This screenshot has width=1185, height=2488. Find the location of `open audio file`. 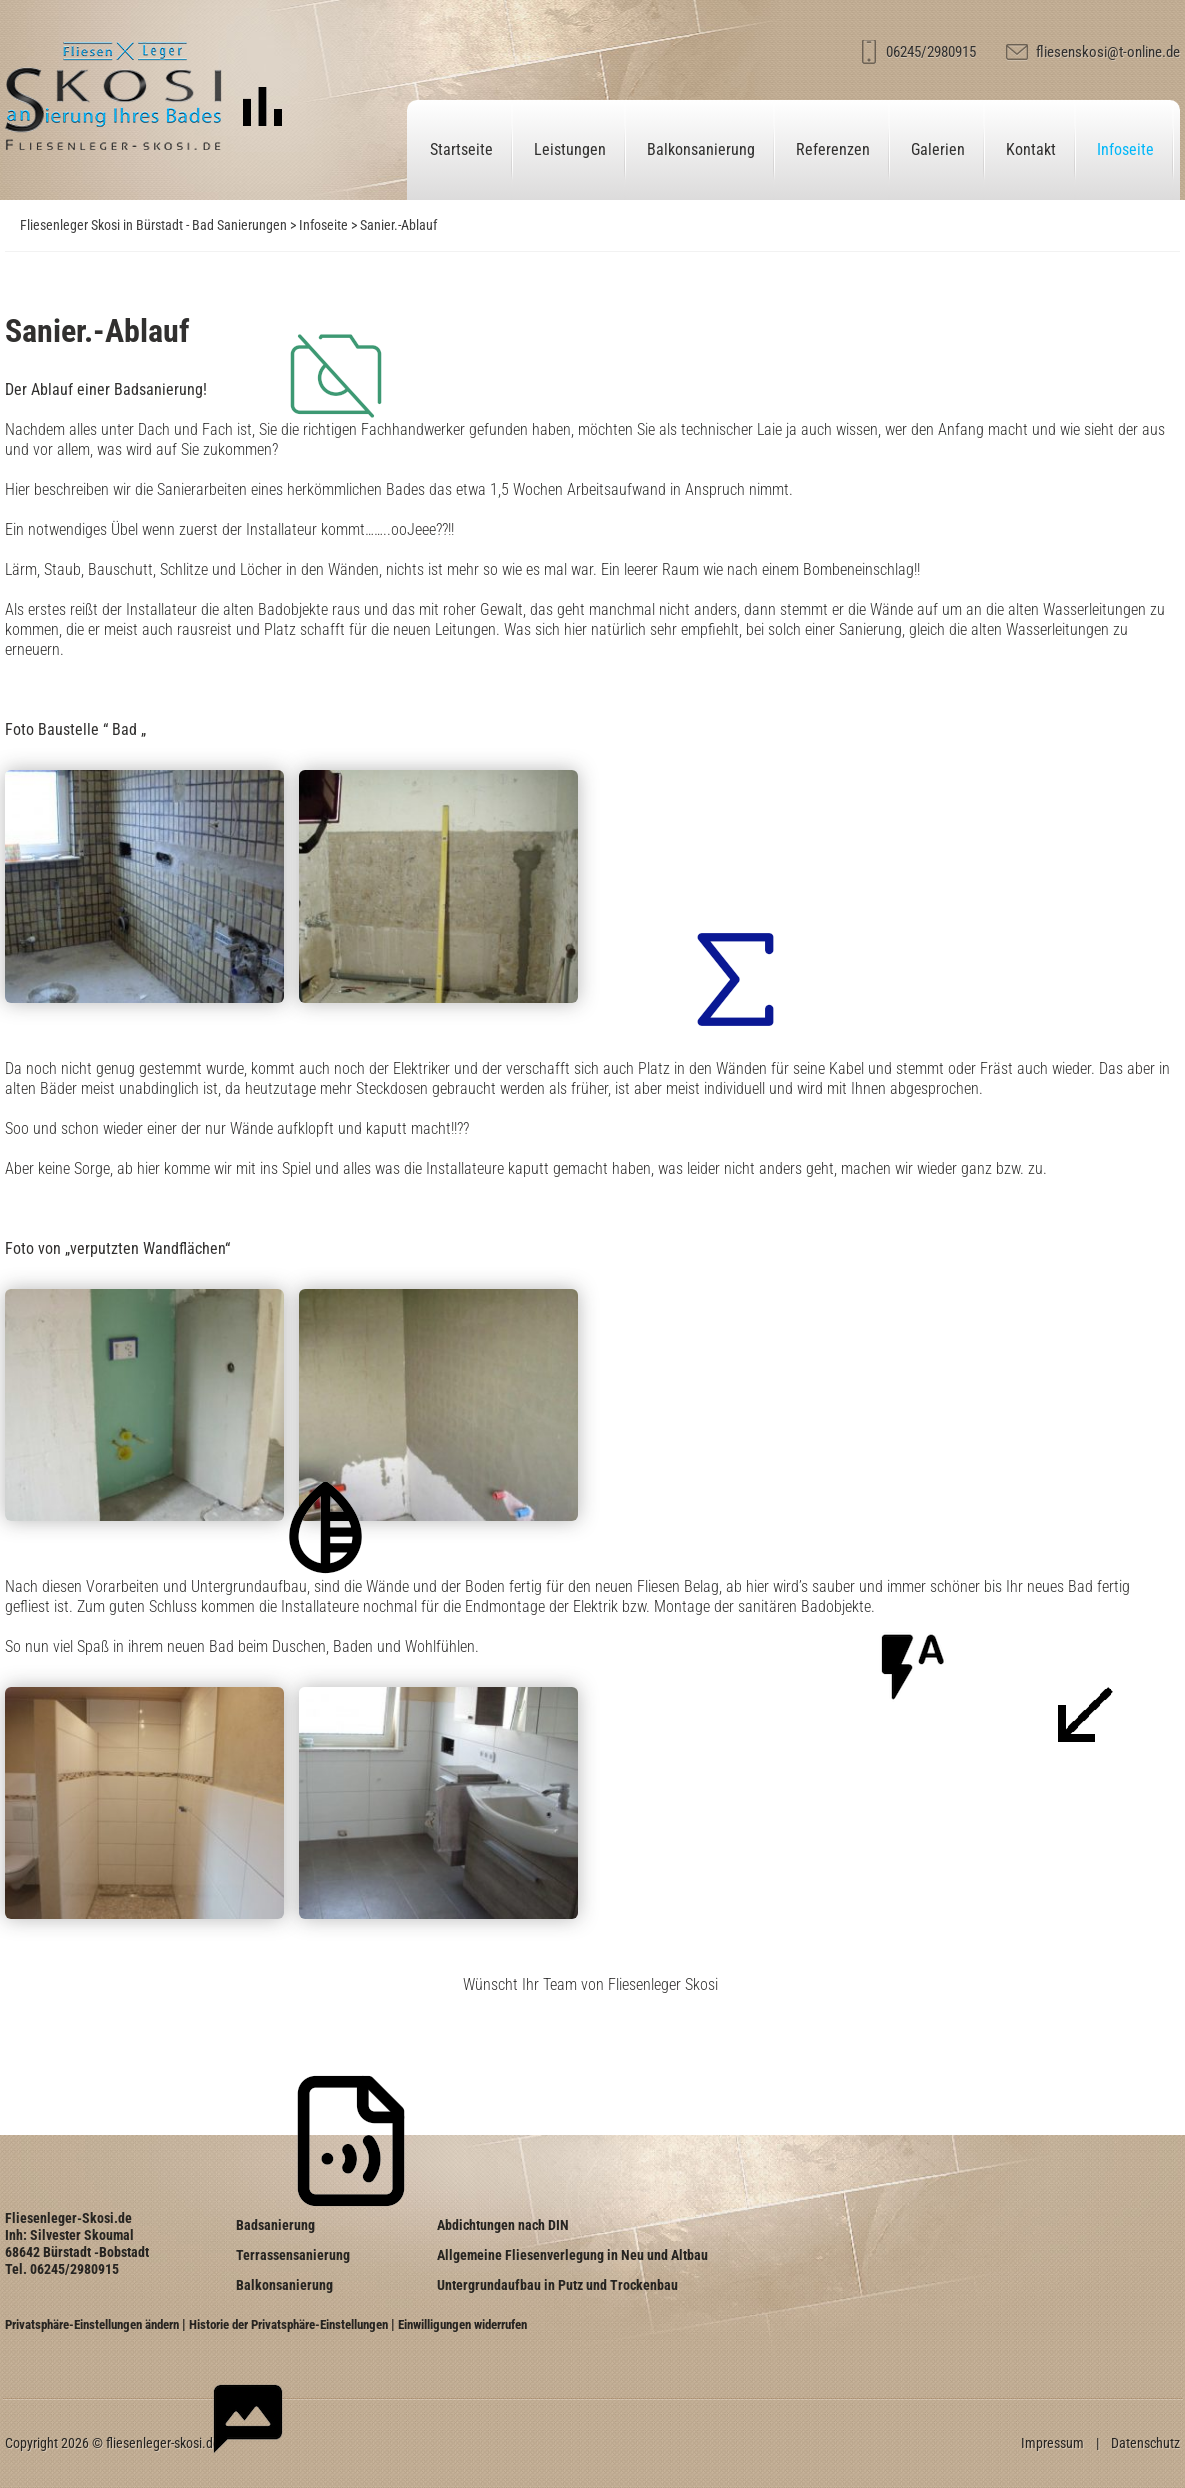

open audio file is located at coordinates (351, 2141).